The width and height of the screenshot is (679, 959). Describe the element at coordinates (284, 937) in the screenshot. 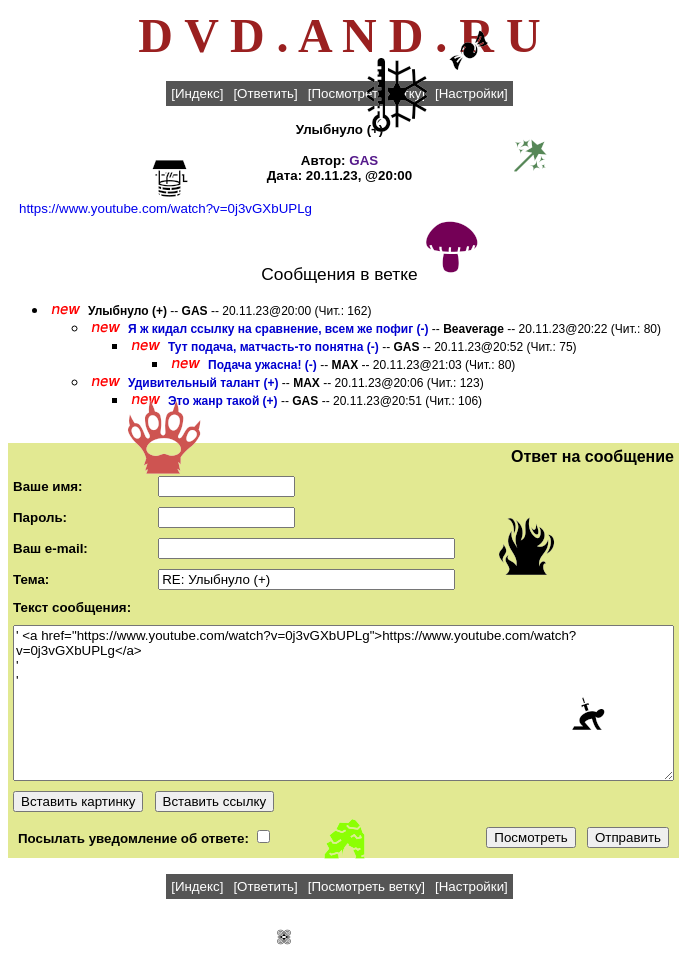

I see `dwennimmen adinkra symbol representing humility and strength` at that location.